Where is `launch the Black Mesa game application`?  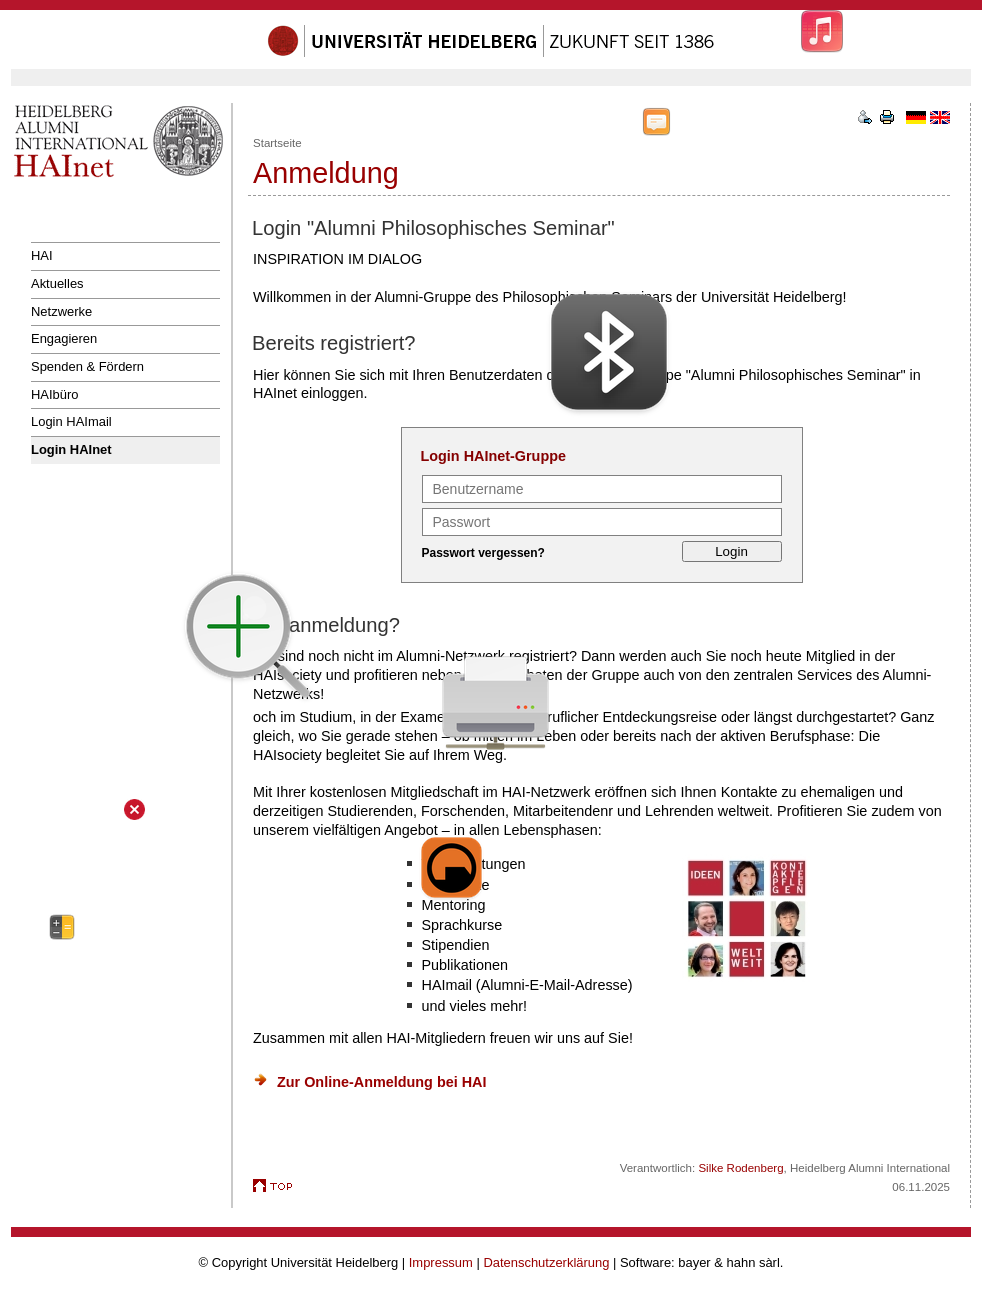 launch the Black Mesa game application is located at coordinates (451, 867).